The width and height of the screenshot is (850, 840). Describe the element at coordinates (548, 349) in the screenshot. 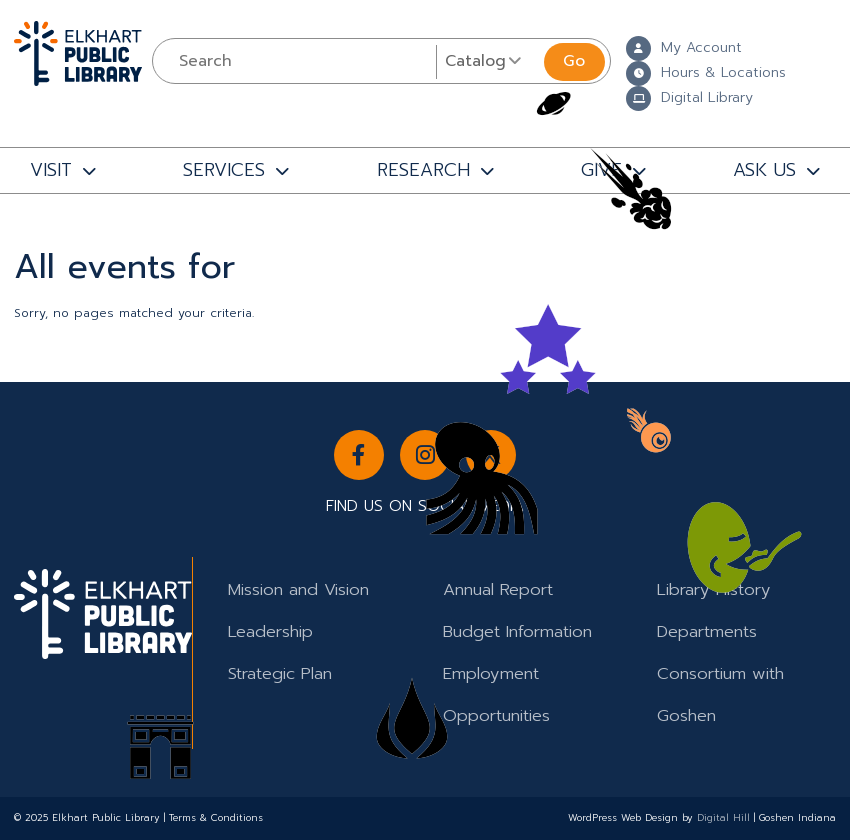

I see `view your ratings or reviews` at that location.